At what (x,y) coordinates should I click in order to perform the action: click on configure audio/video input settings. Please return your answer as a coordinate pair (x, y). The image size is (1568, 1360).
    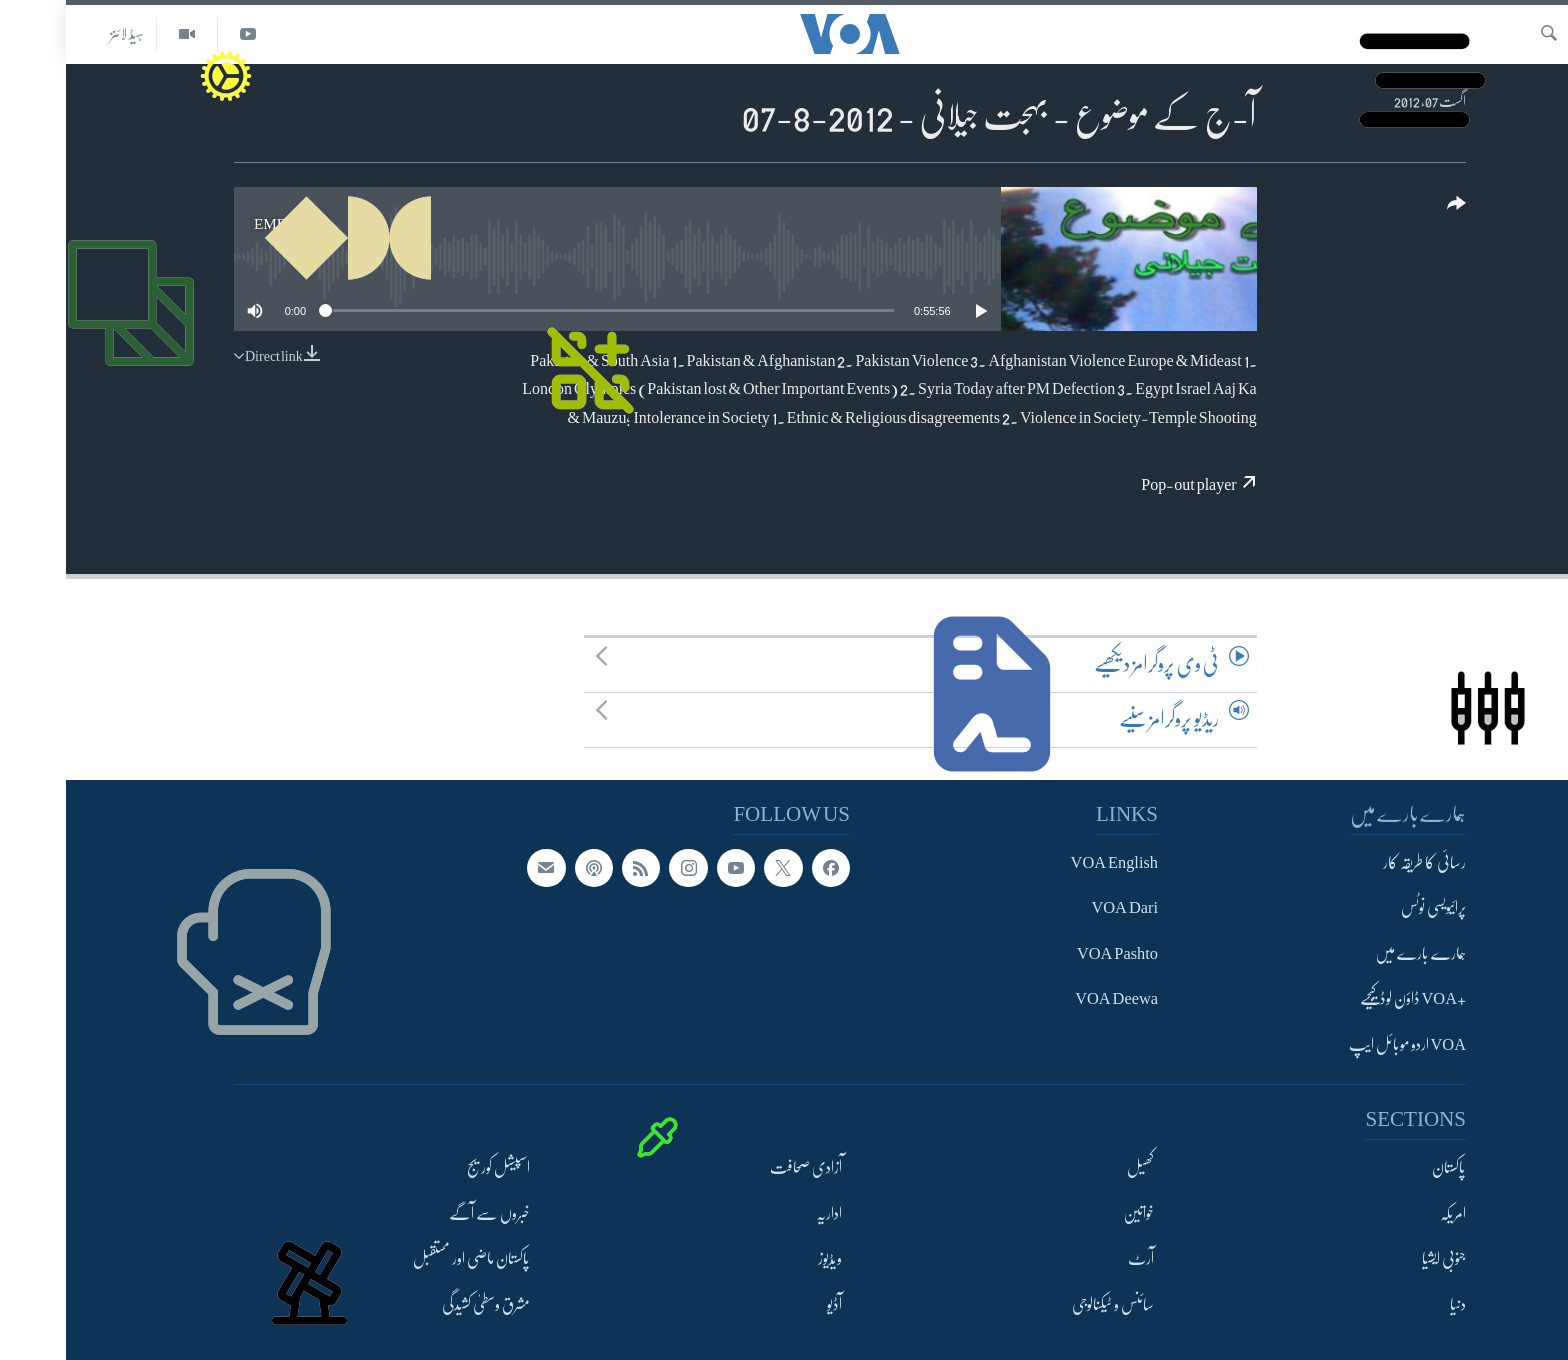
    Looking at the image, I should click on (1488, 708).